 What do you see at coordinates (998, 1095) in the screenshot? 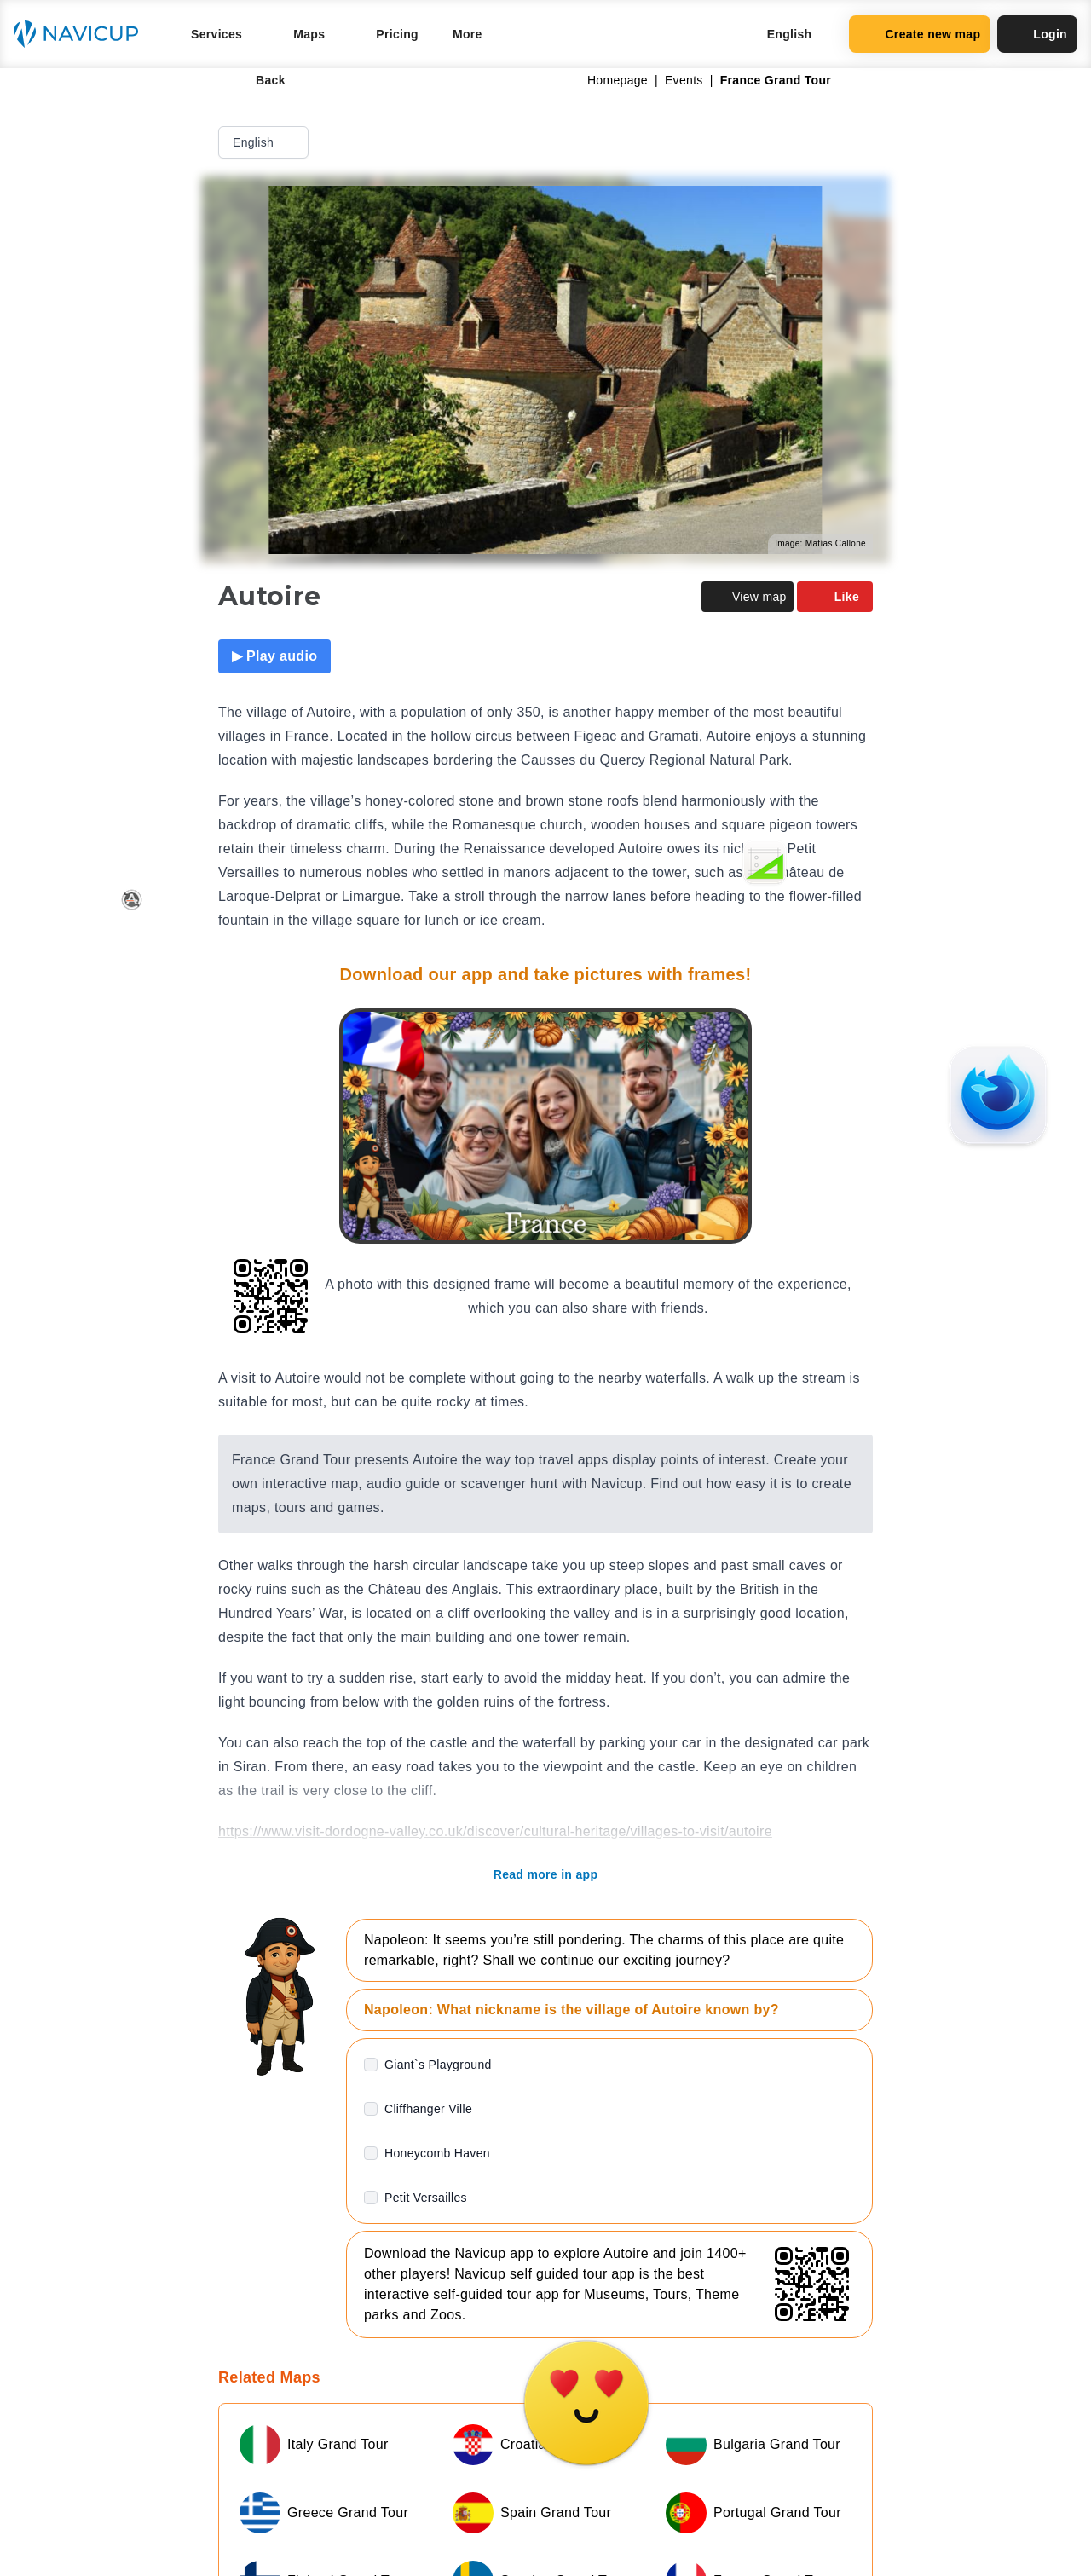
I see `open Firefox Developer Edition browser` at bounding box center [998, 1095].